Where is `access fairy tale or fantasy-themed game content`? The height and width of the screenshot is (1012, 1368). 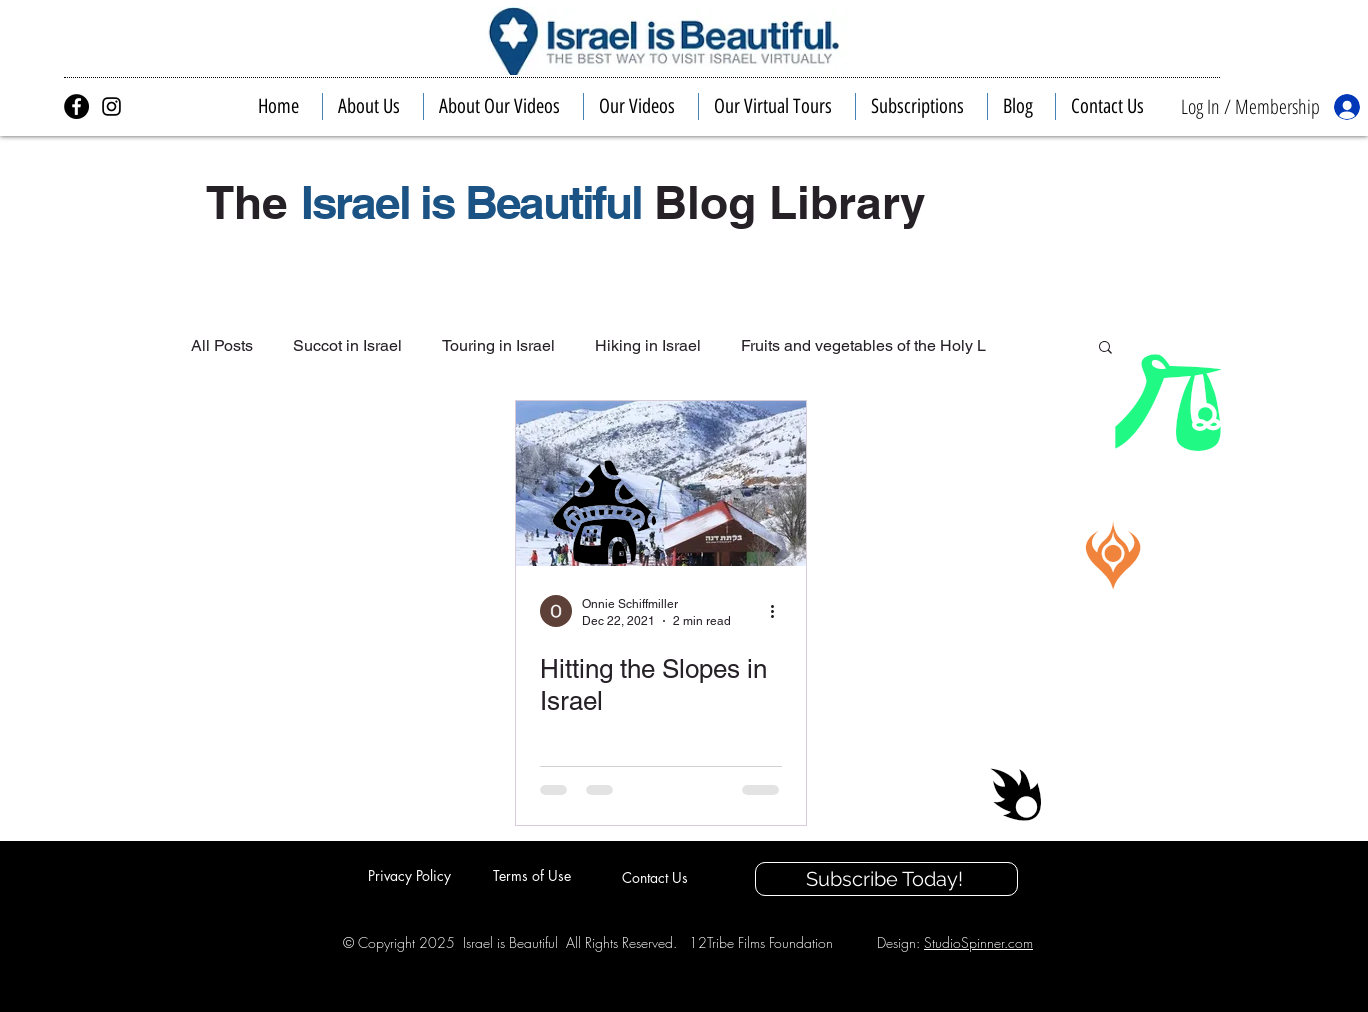 access fairy tale or fantasy-themed game content is located at coordinates (604, 512).